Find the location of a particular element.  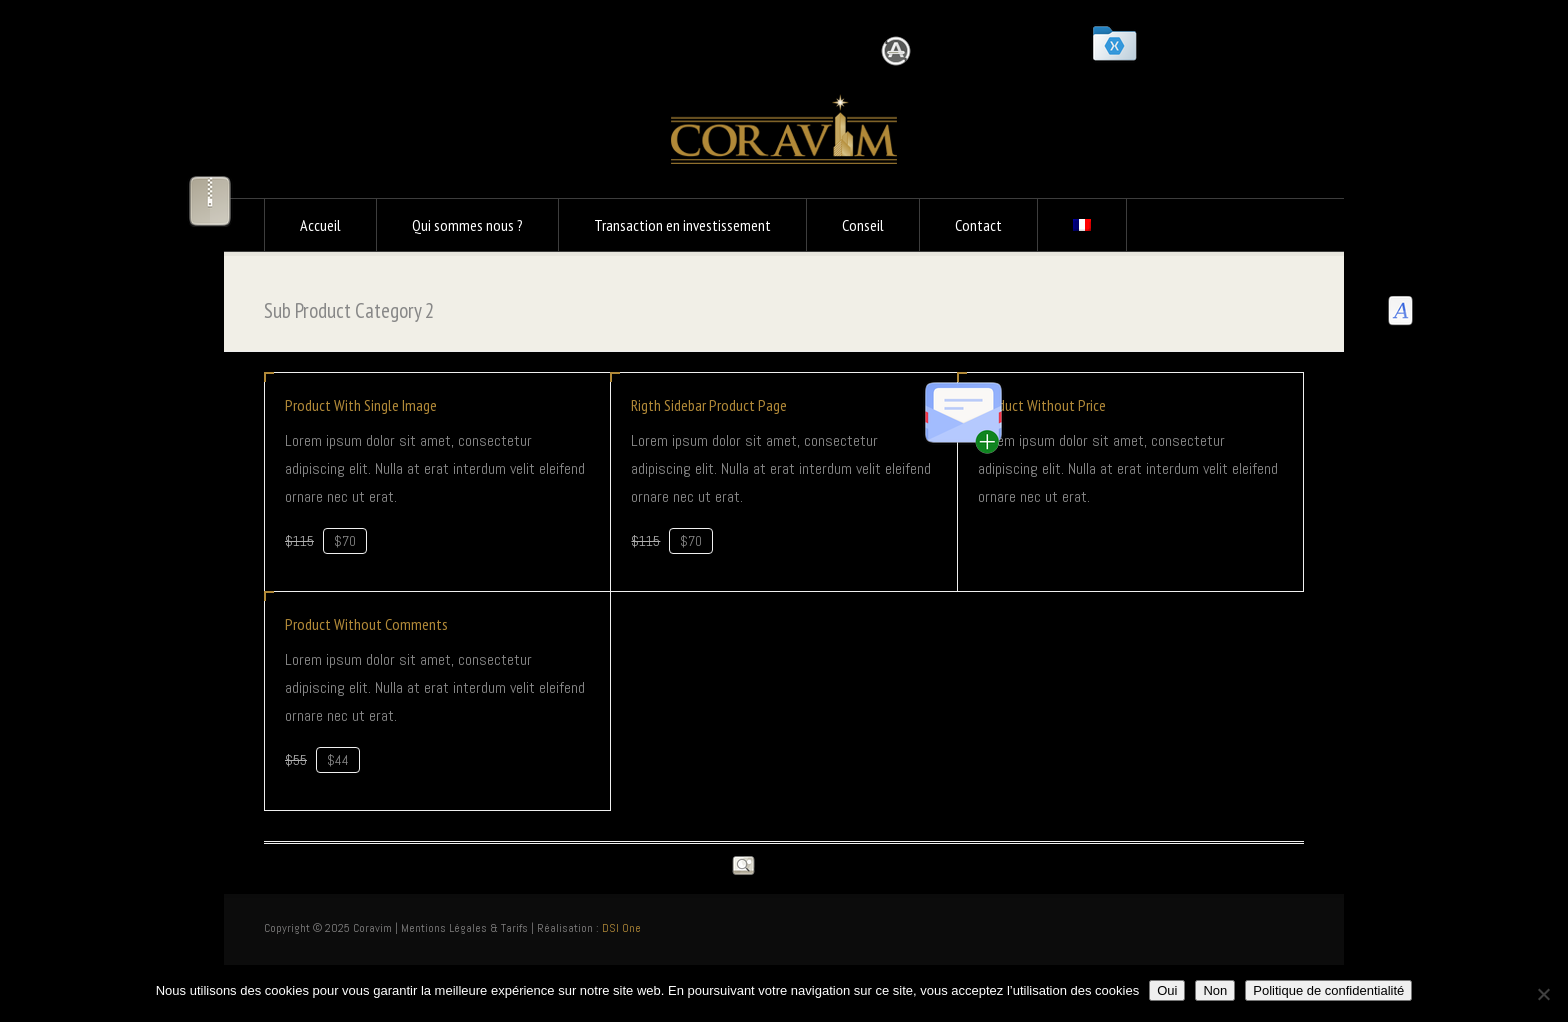

open Xamarin project files folder is located at coordinates (1114, 44).